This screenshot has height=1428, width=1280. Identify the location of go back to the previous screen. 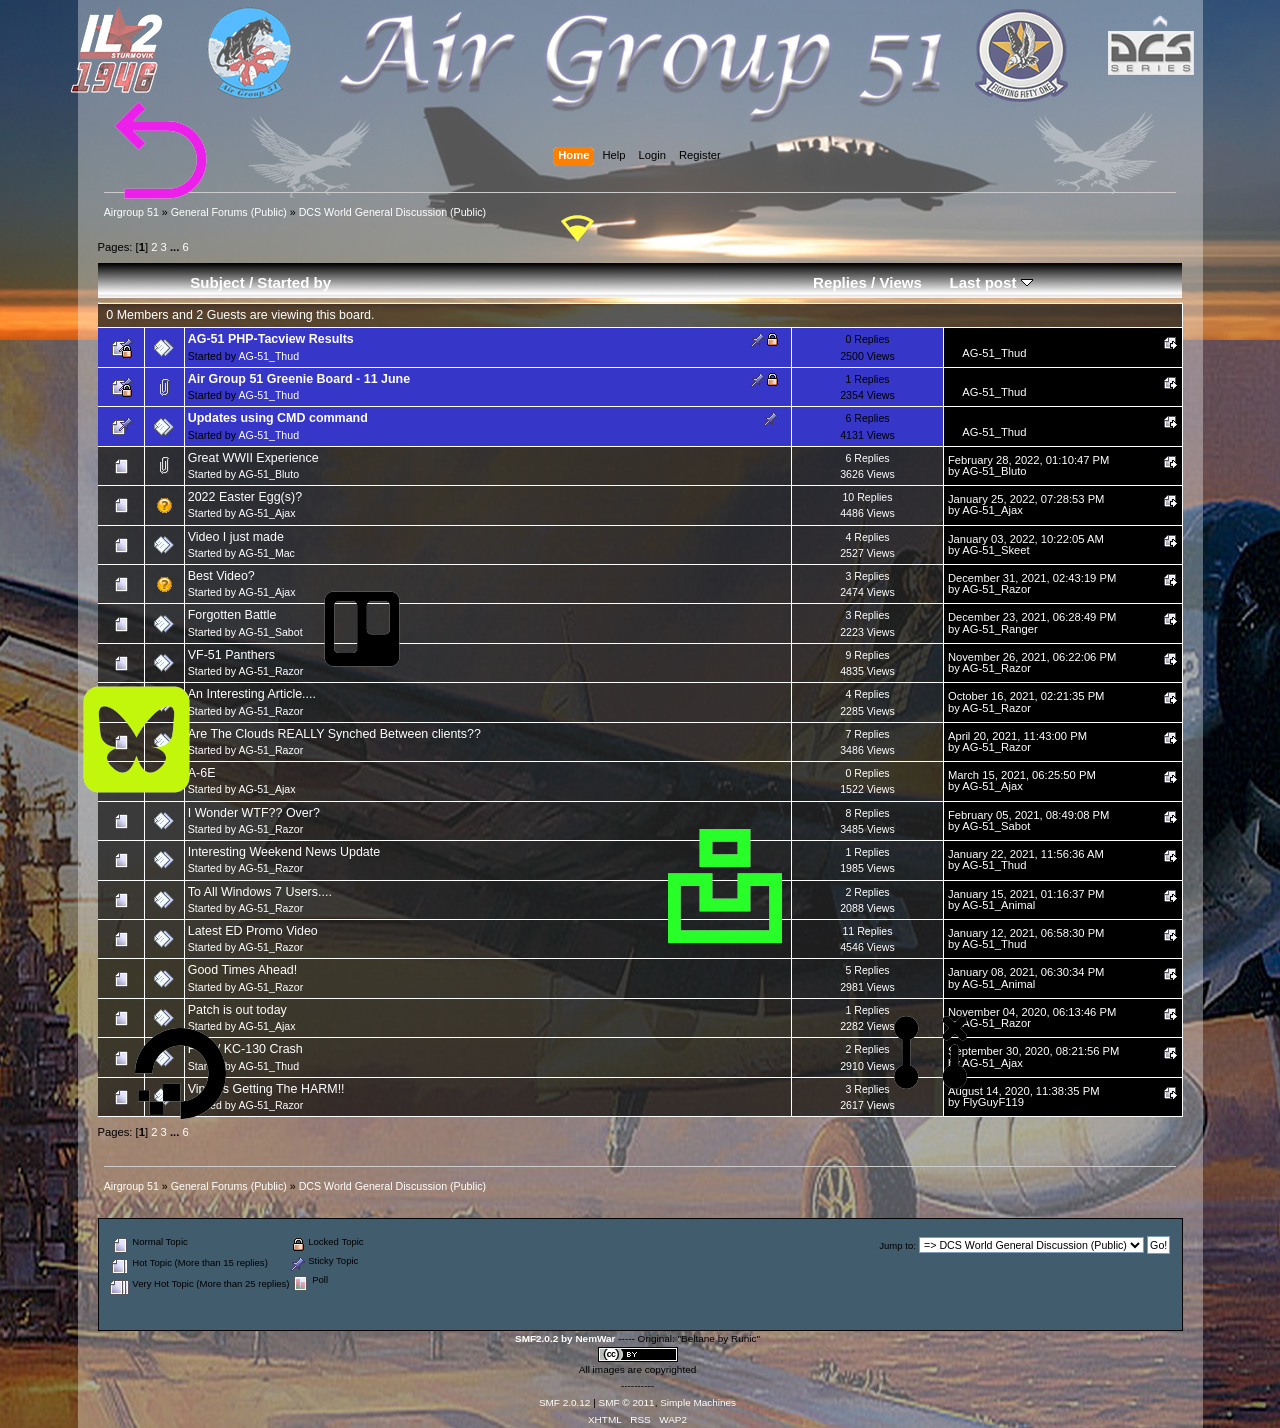
(163, 155).